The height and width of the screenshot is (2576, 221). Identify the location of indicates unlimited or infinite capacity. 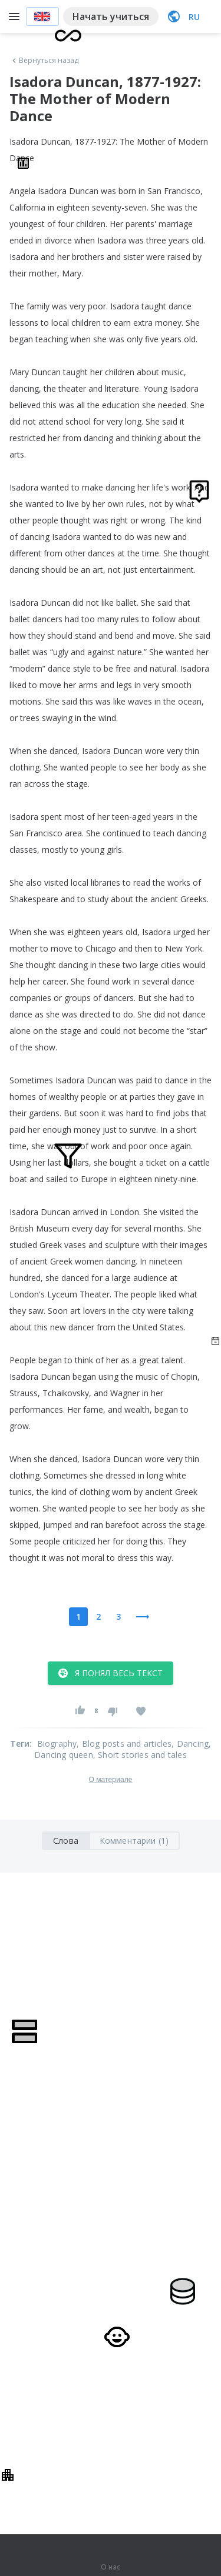
(68, 35).